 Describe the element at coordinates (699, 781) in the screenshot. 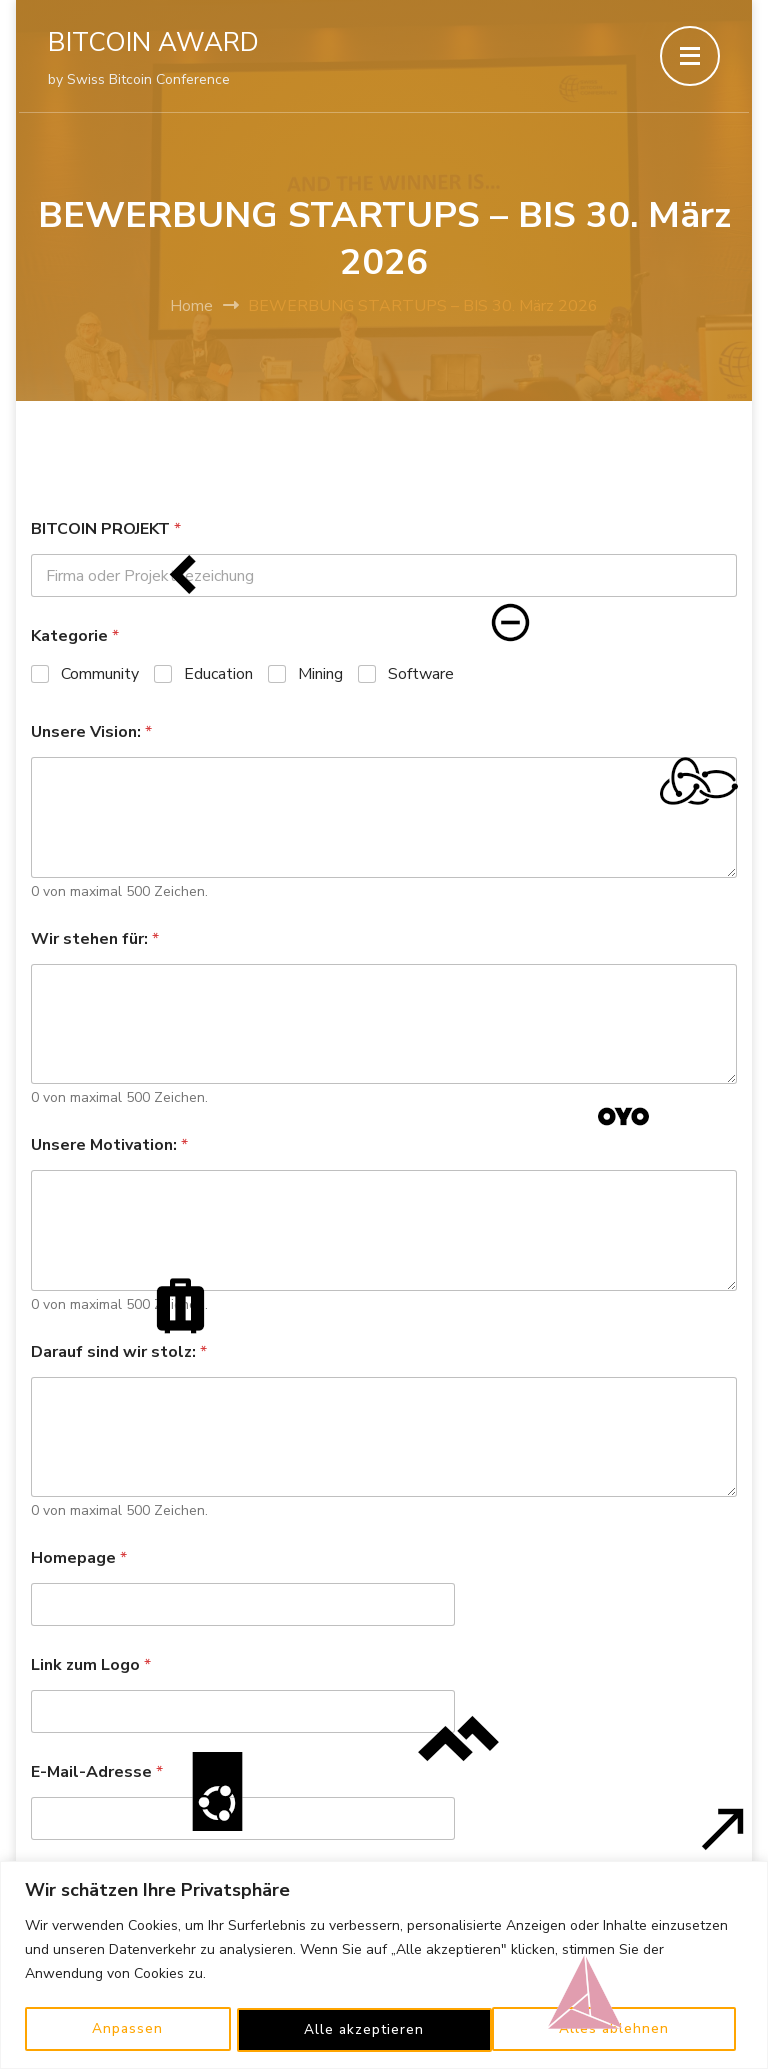

I see `redux-saga library logo` at that location.